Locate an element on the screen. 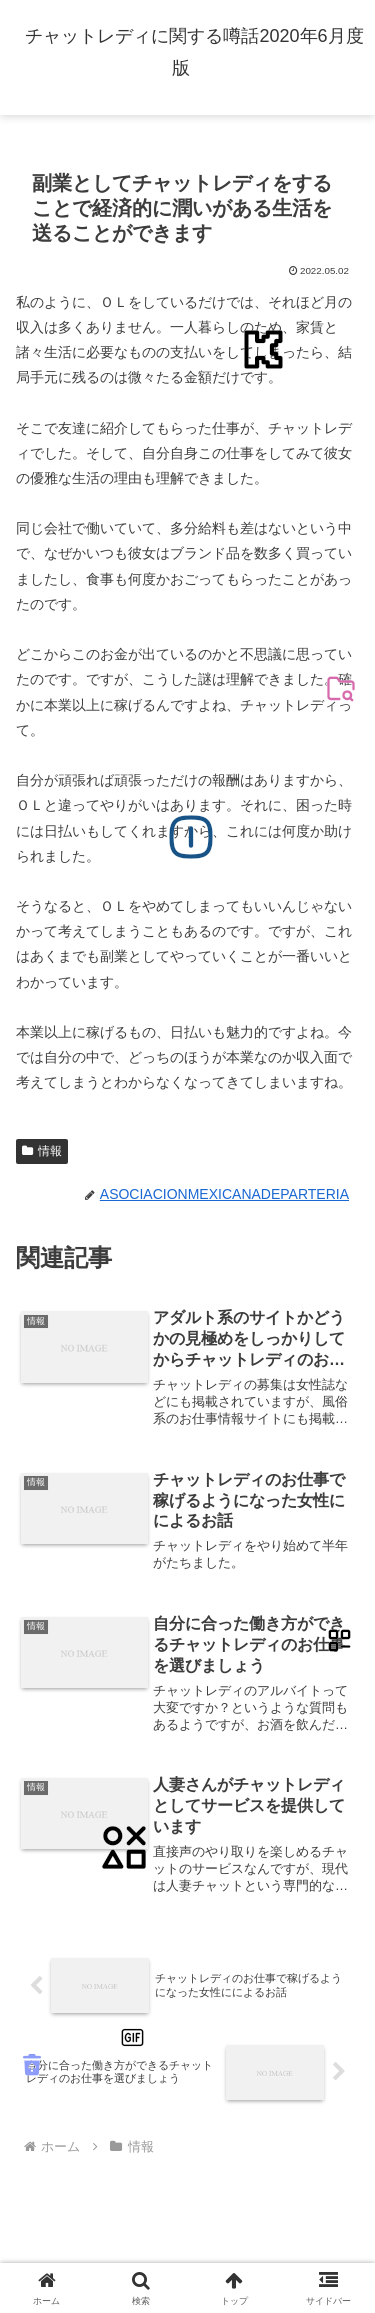 The height and width of the screenshot is (2313, 375). restore item from trash is located at coordinates (32, 2065).